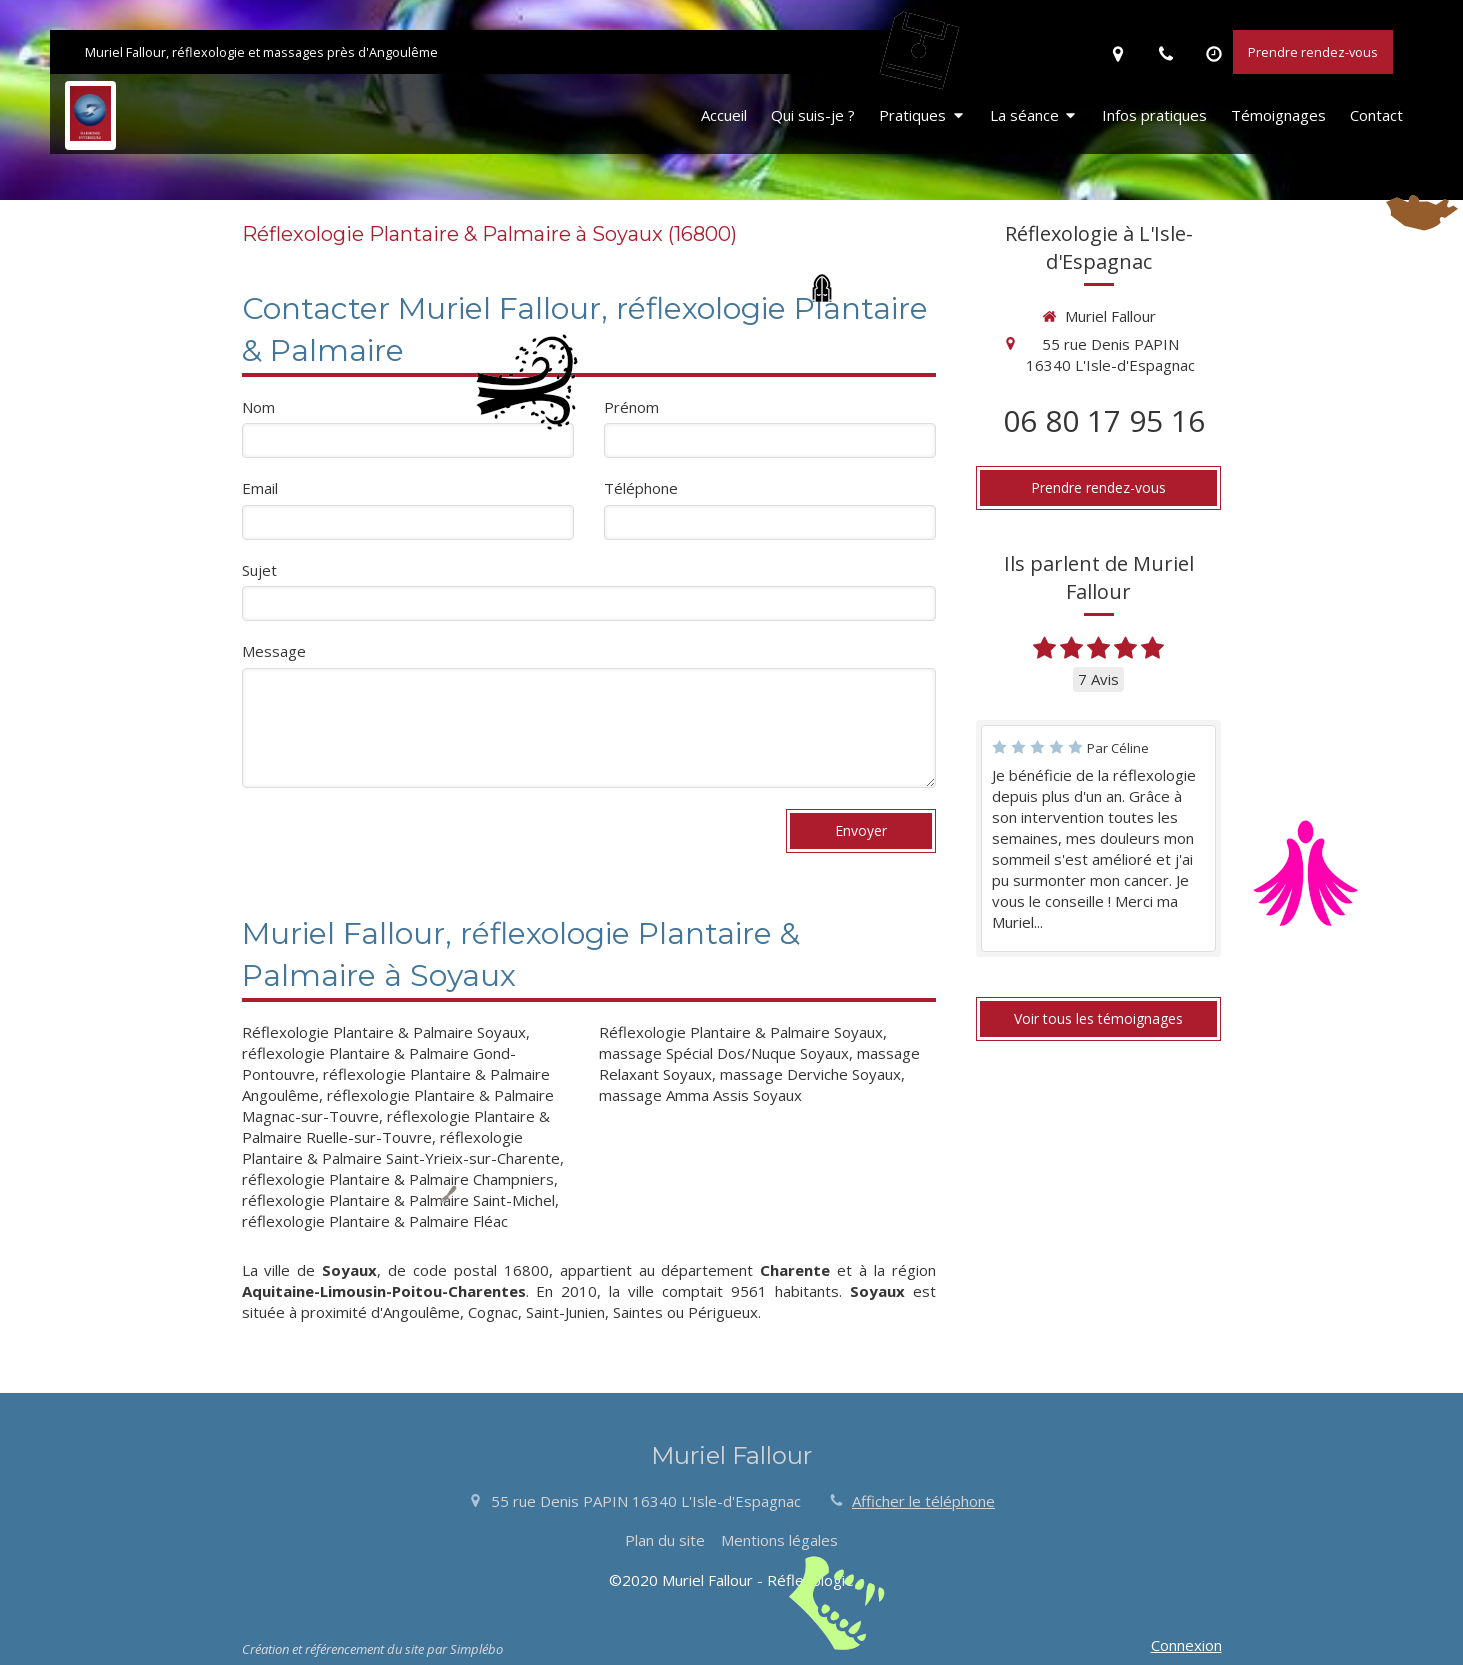 The image size is (1463, 1665). I want to click on save your current progress, so click(919, 50).